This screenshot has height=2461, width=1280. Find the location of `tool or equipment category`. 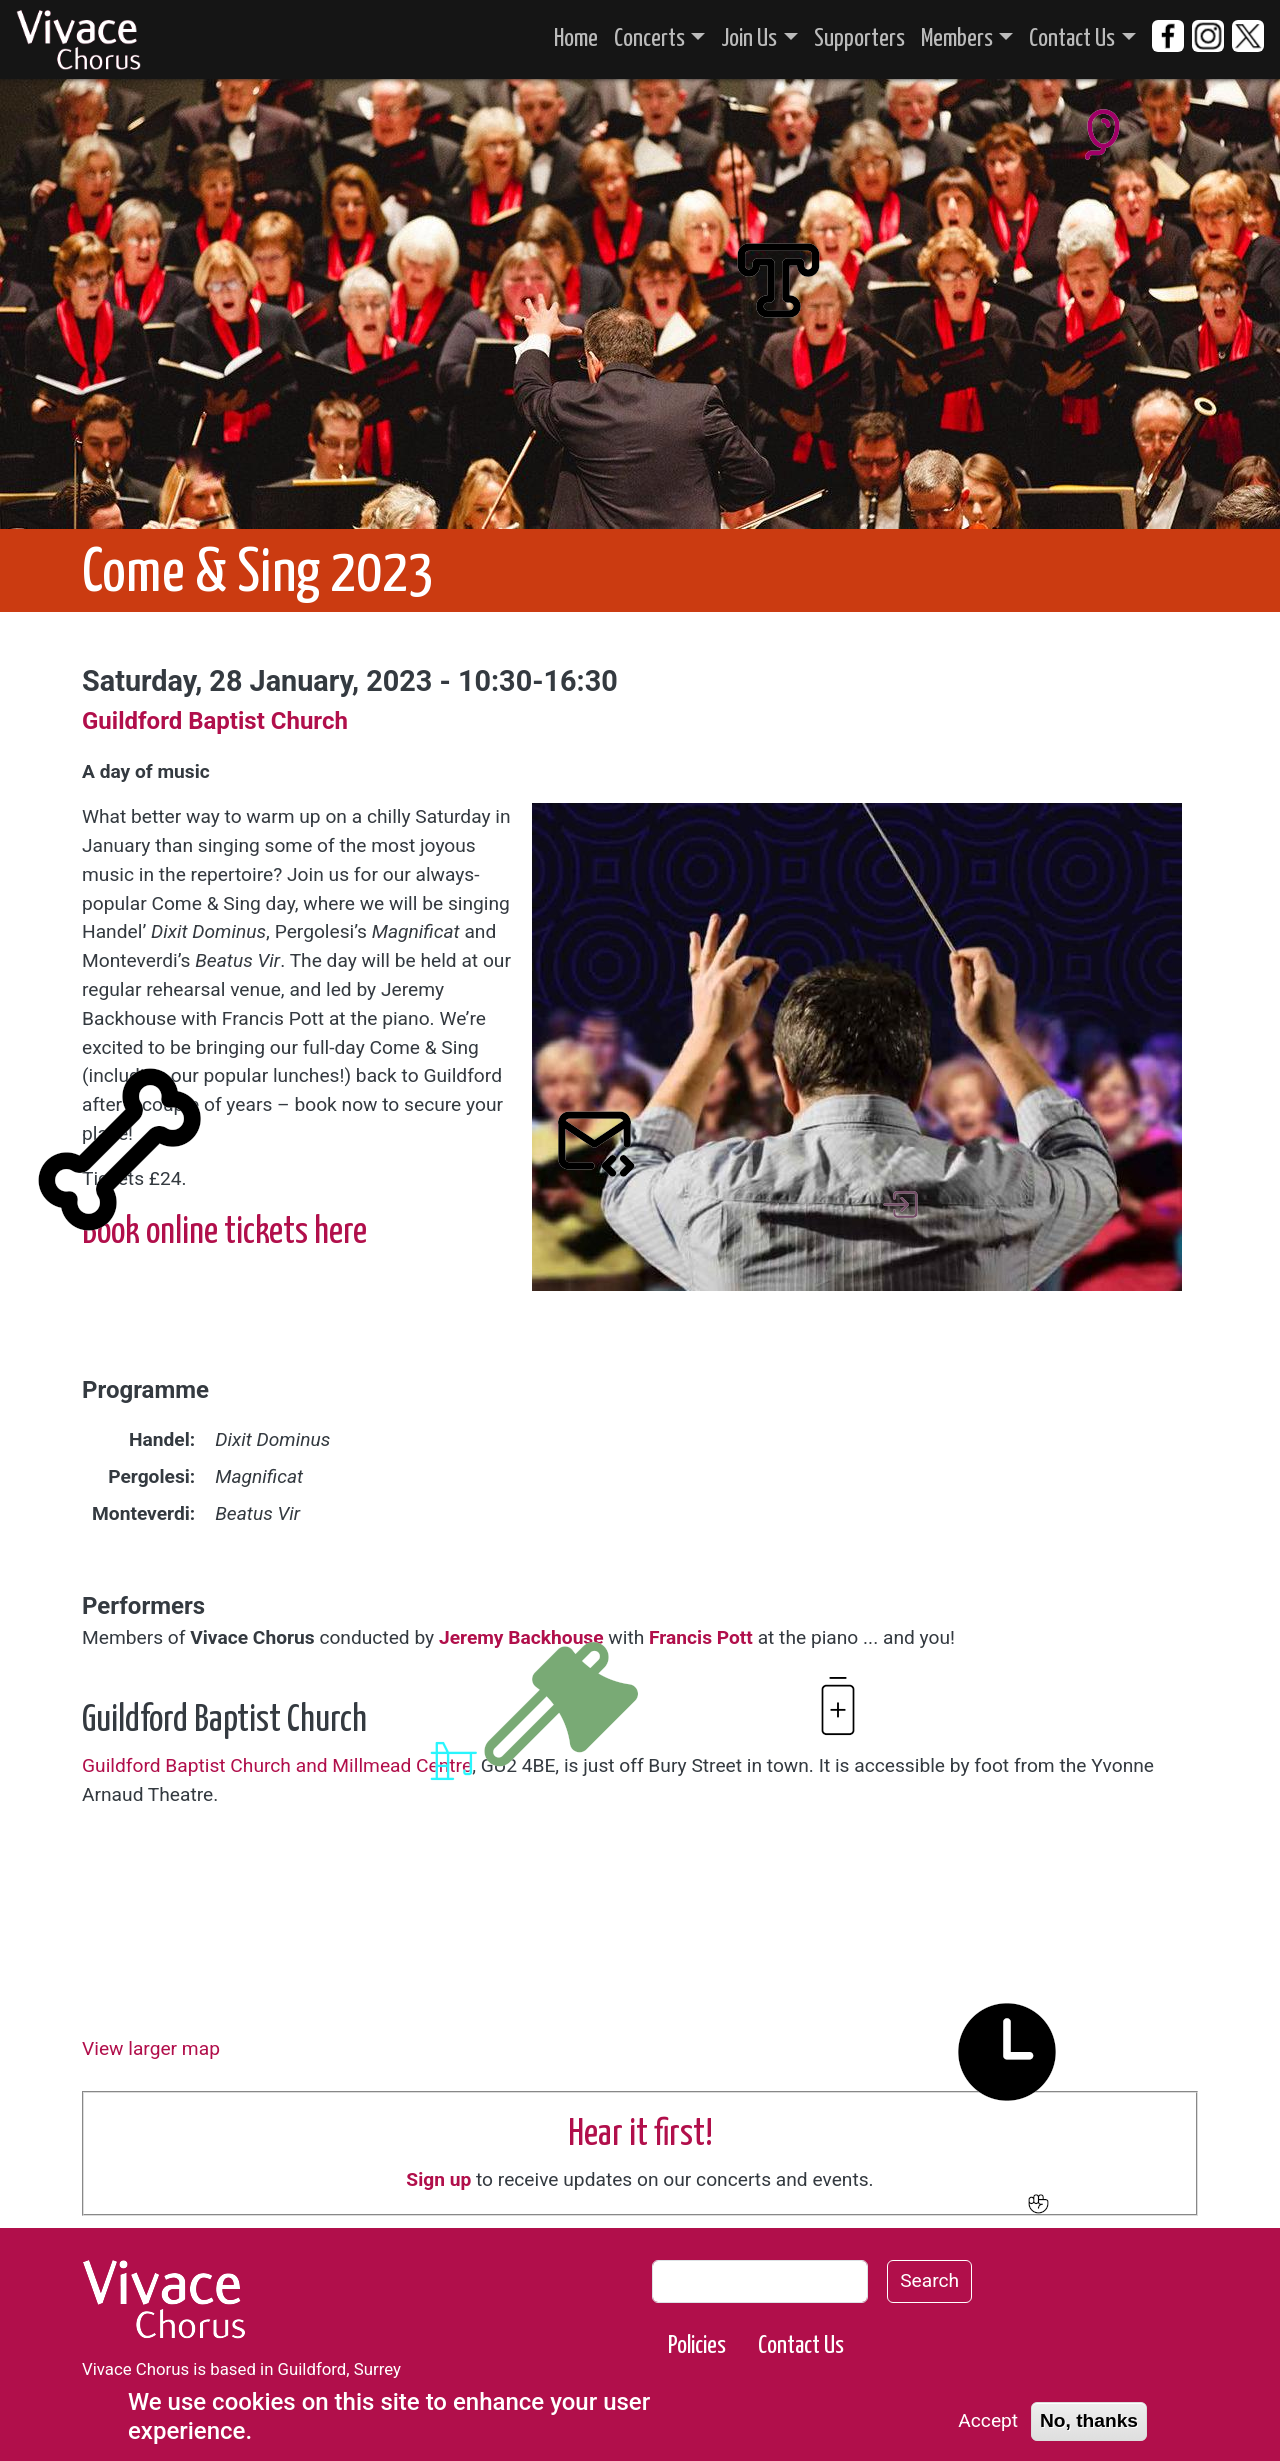

tool or equipment category is located at coordinates (561, 1709).